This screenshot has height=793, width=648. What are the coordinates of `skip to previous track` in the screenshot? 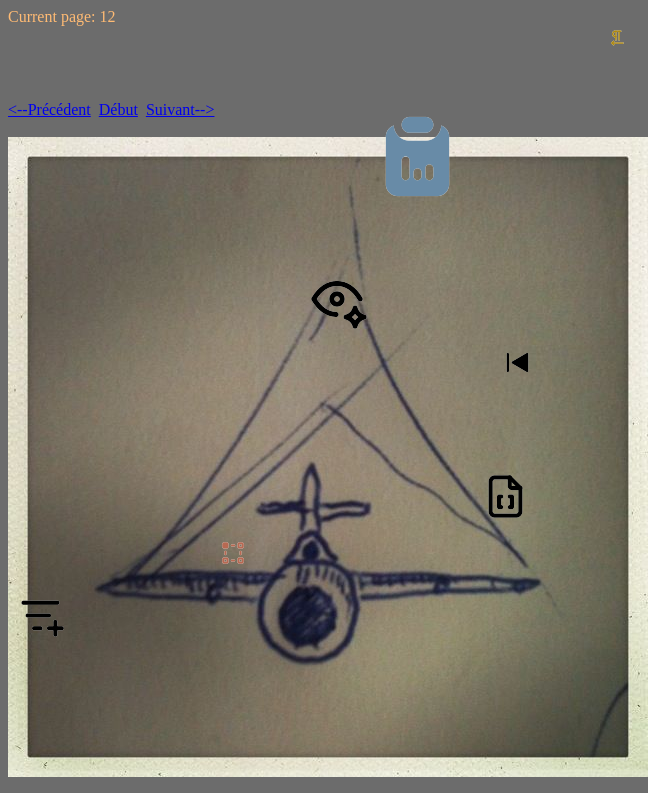 It's located at (517, 362).